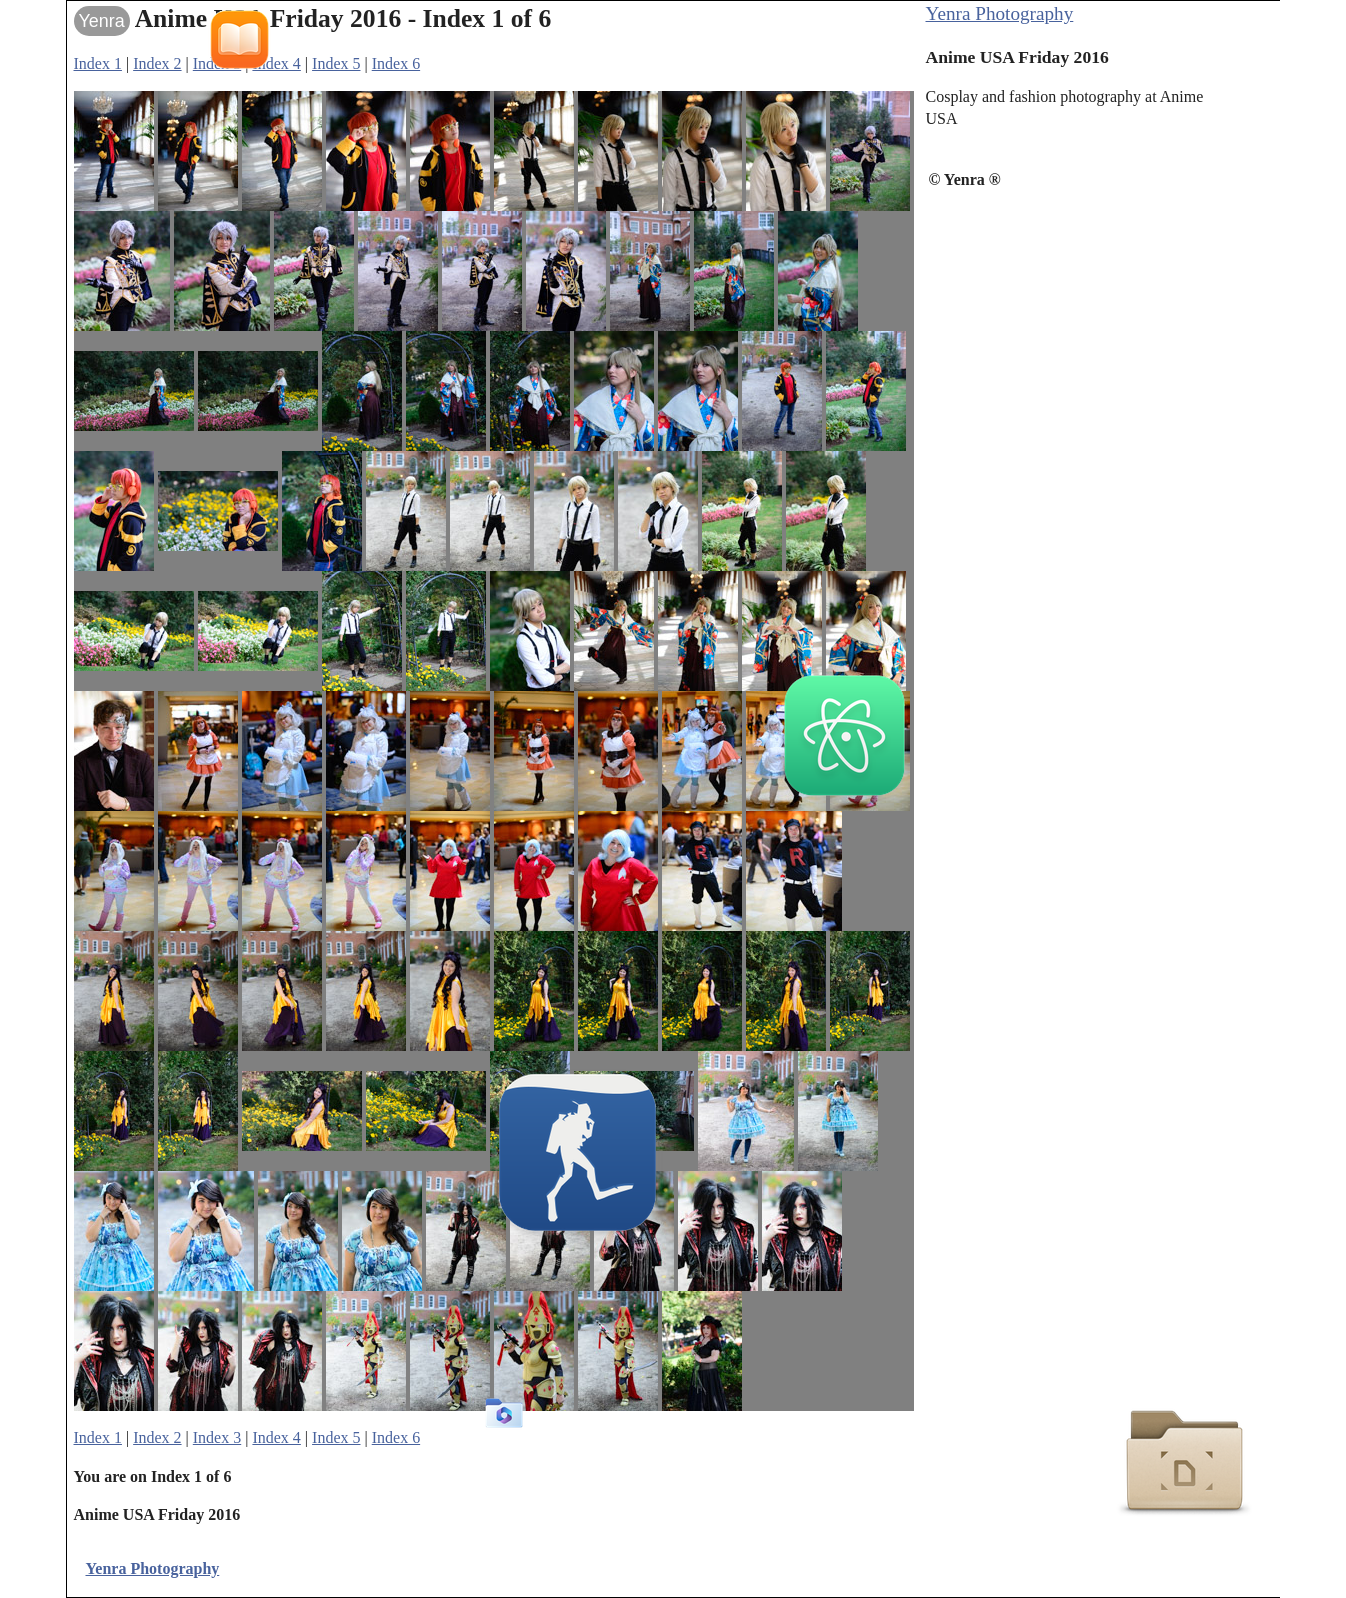 The width and height of the screenshot is (1346, 1598). Describe the element at coordinates (1184, 1466) in the screenshot. I see `access desktop folder contents` at that location.